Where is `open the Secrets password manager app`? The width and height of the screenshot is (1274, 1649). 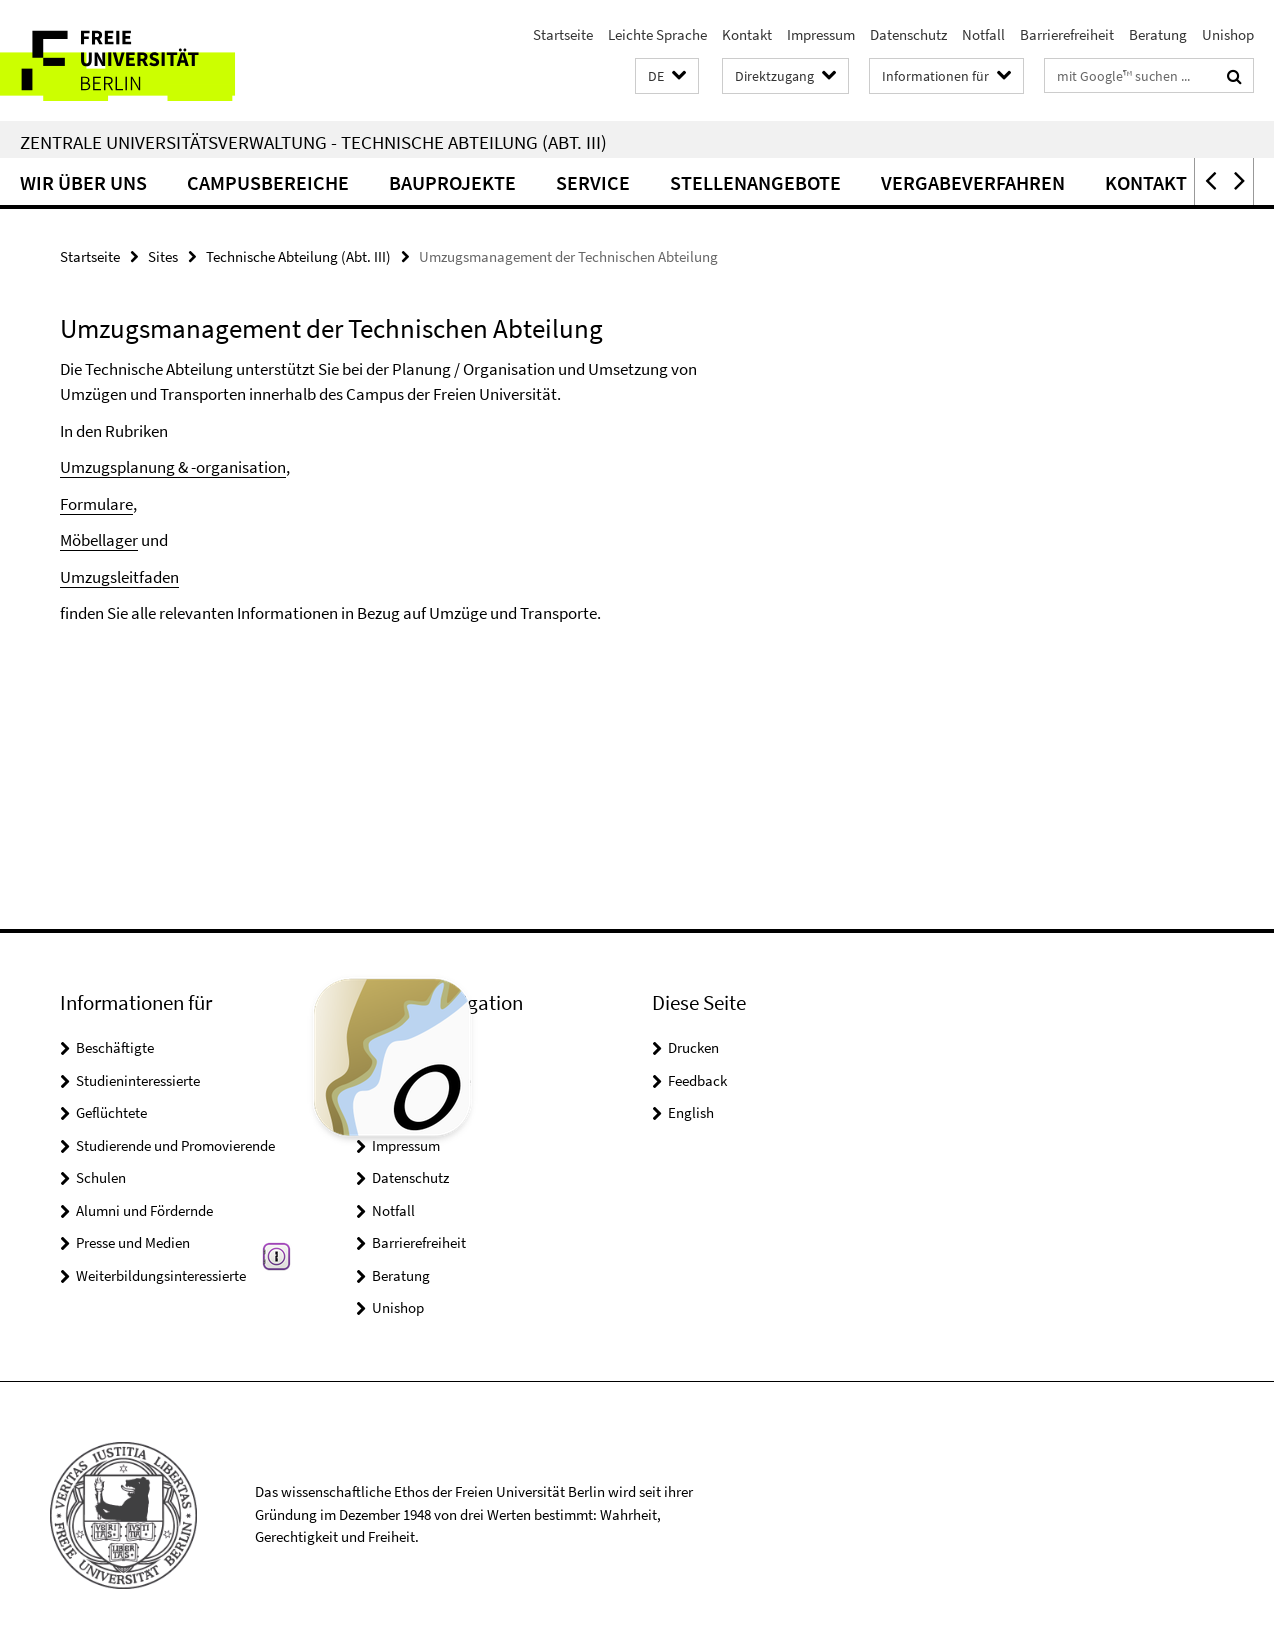 open the Secrets password manager app is located at coordinates (276, 1256).